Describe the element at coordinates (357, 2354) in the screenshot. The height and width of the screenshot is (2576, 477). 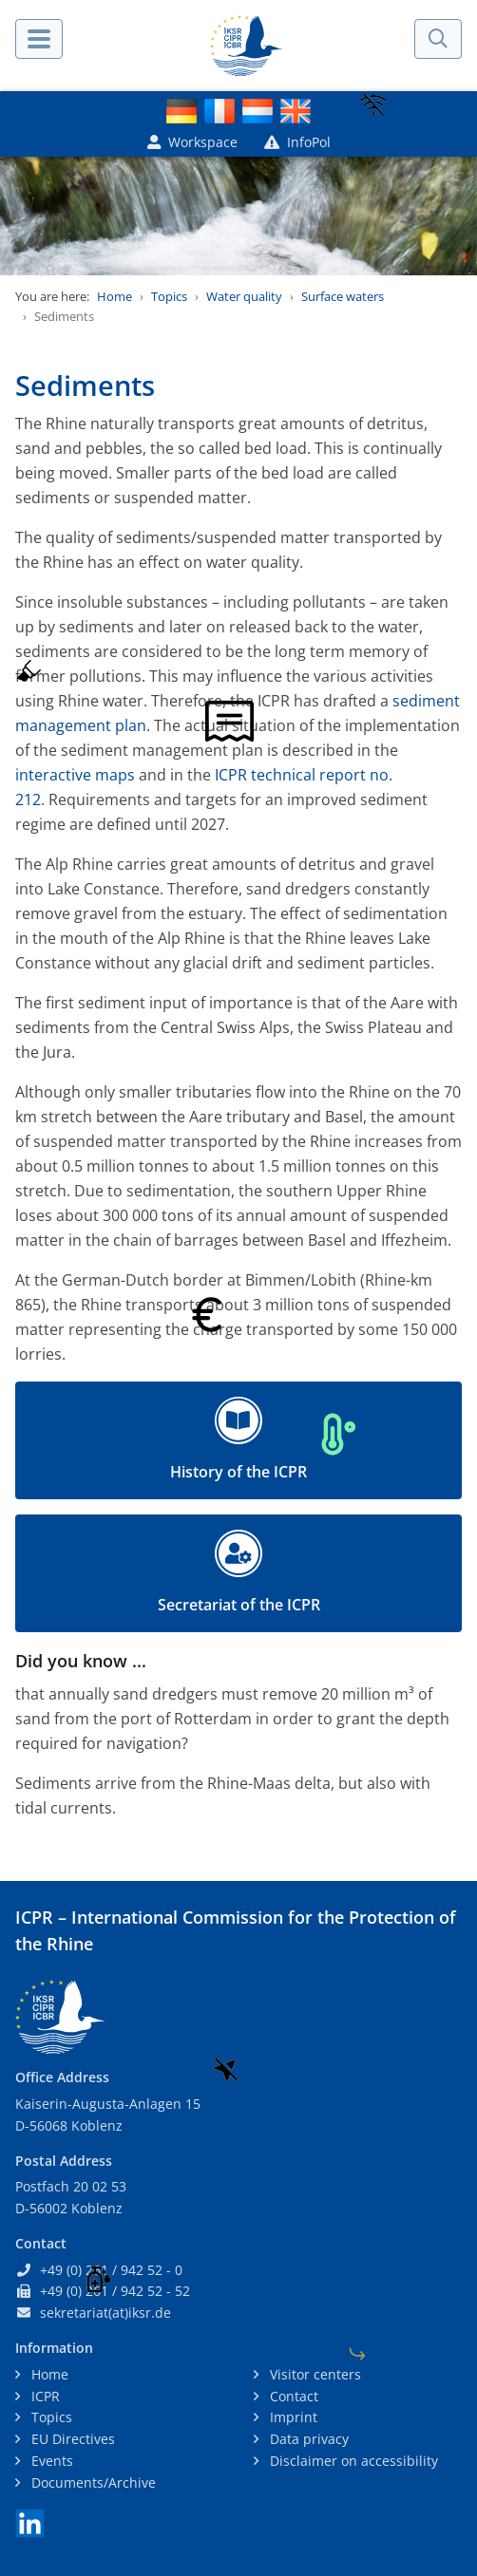
I see `reply to a message` at that location.